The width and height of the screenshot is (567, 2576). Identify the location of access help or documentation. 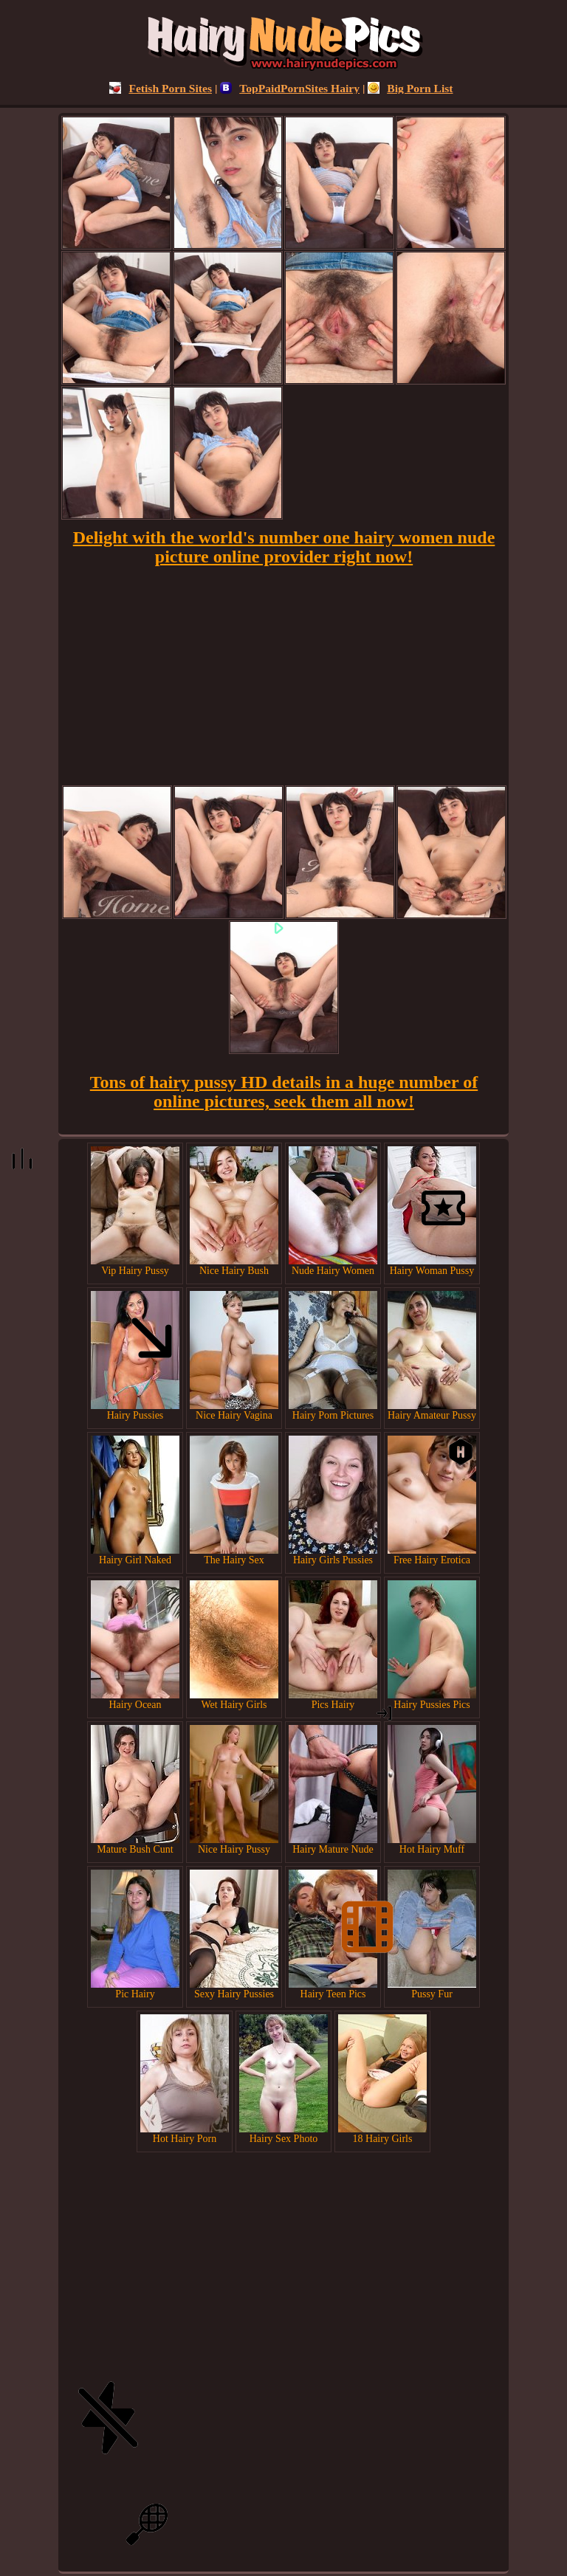
(461, 1452).